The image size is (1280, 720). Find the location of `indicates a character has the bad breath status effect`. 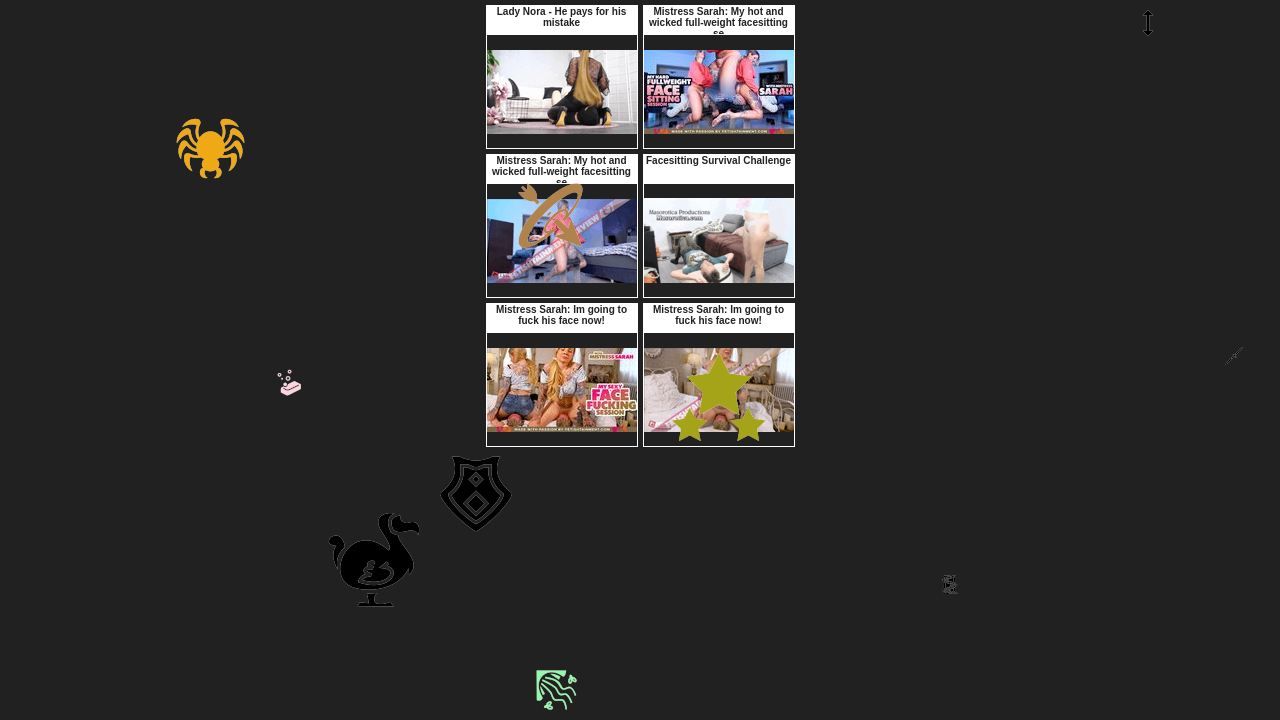

indicates a character has the bad breath status effect is located at coordinates (557, 691).